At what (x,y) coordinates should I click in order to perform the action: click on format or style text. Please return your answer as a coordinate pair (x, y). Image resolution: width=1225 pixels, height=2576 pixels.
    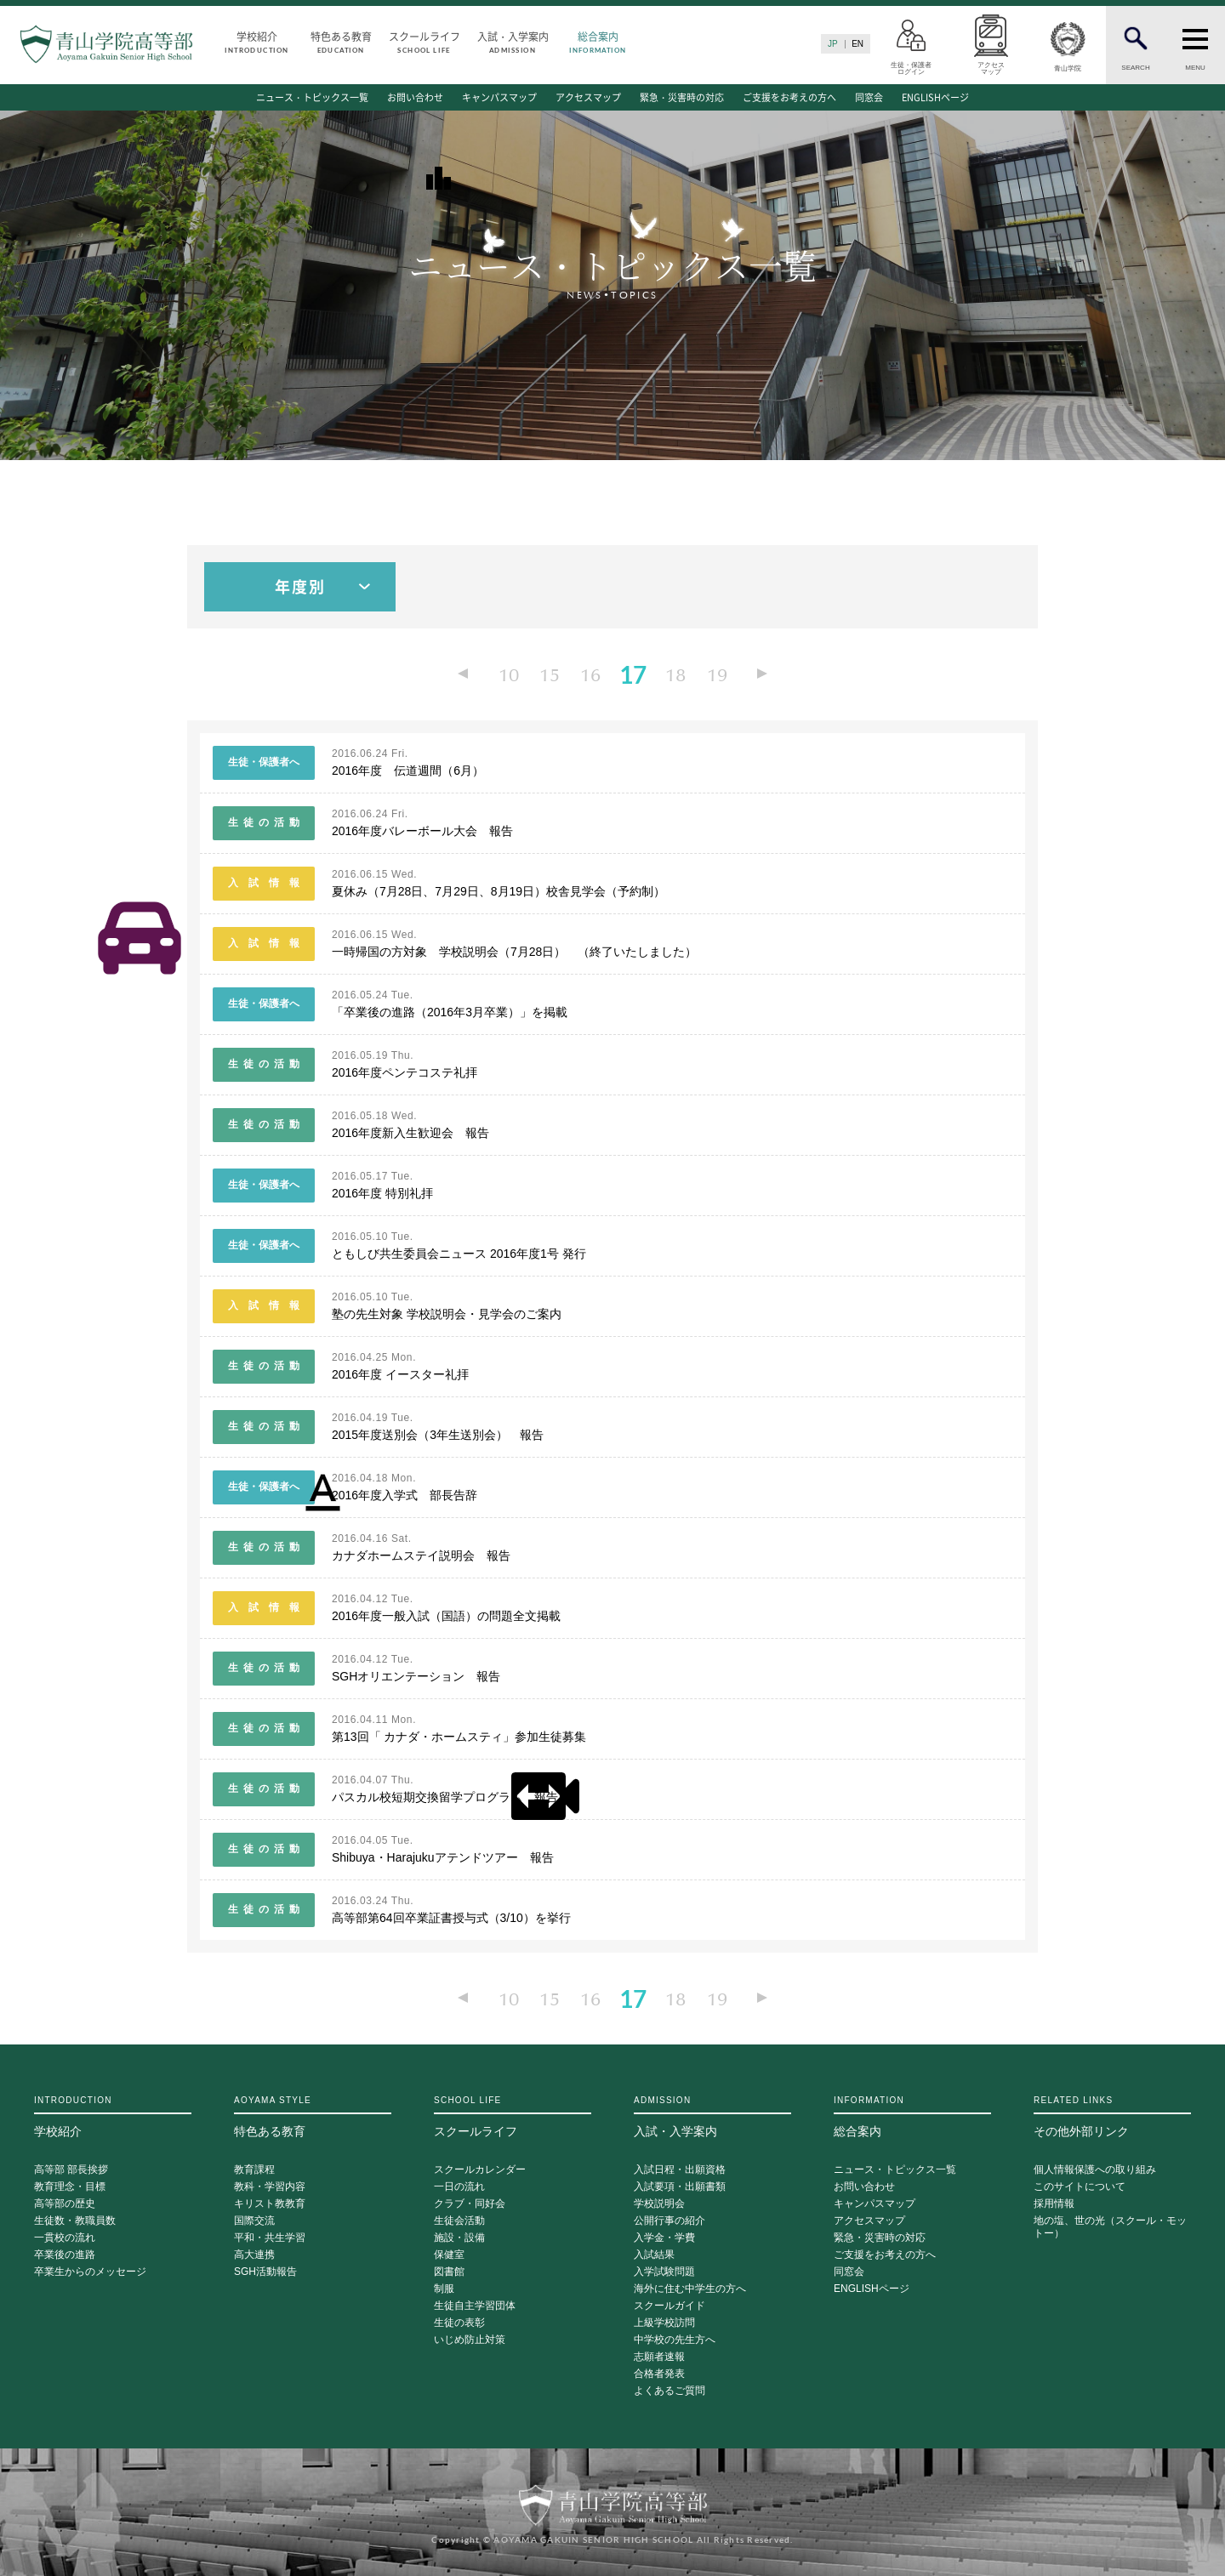
    Looking at the image, I should click on (322, 1493).